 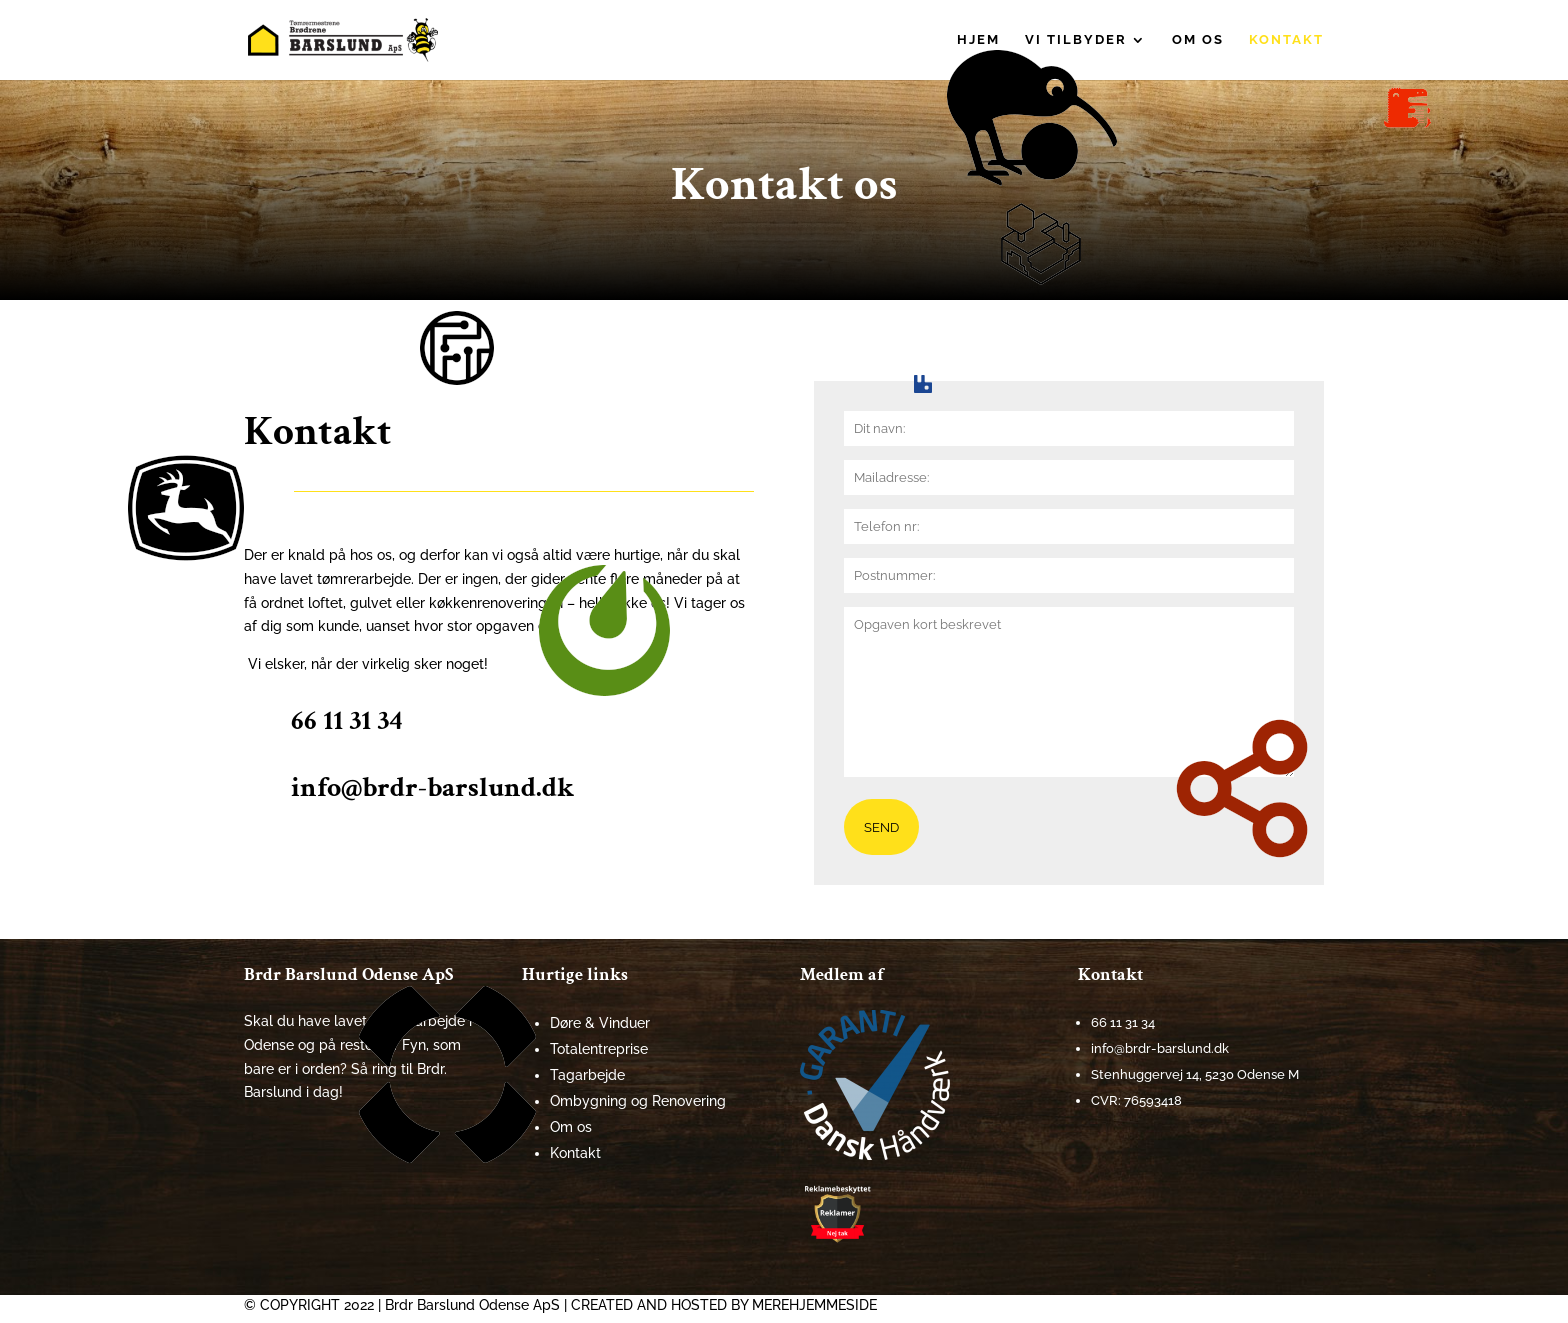 I want to click on rabbitmq messaging service logo, so click(x=923, y=384).